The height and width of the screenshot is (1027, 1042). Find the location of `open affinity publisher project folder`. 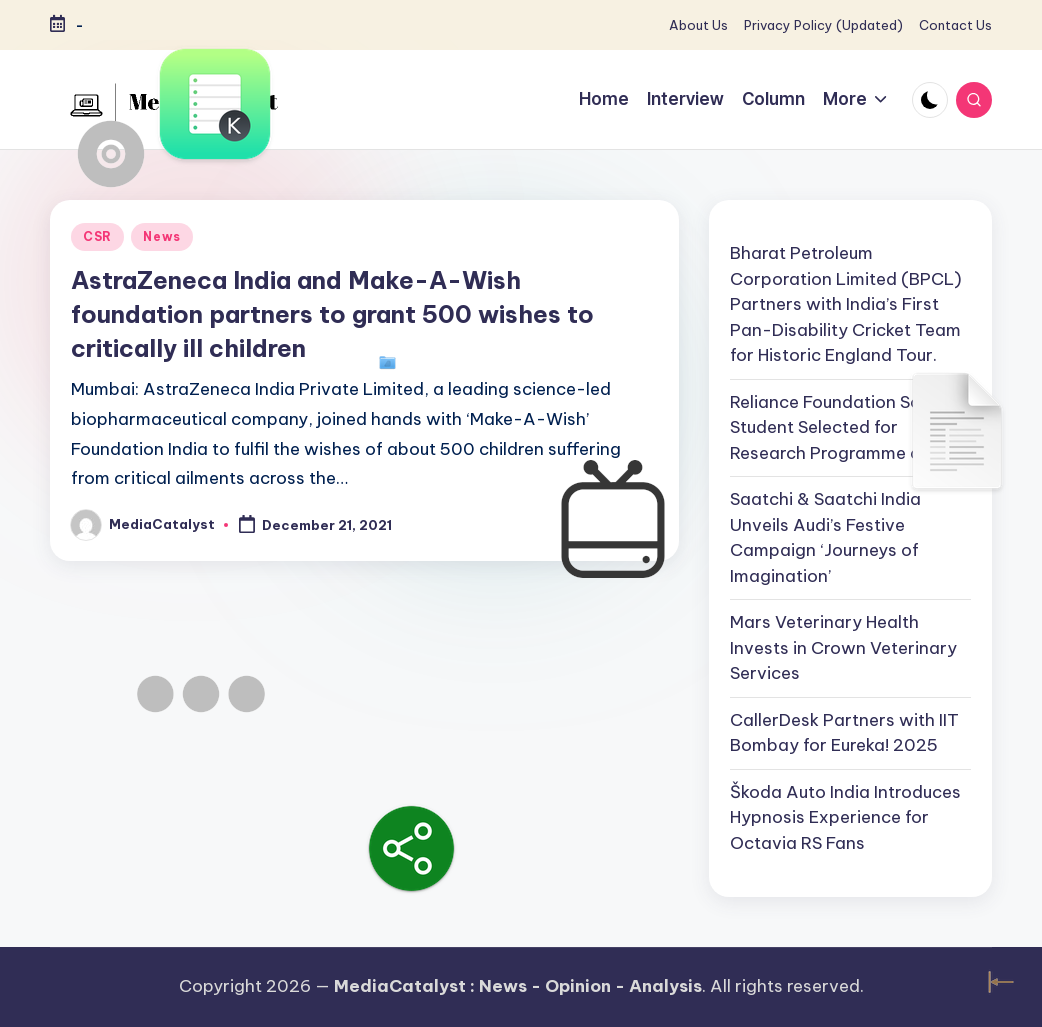

open affinity publisher project folder is located at coordinates (387, 362).